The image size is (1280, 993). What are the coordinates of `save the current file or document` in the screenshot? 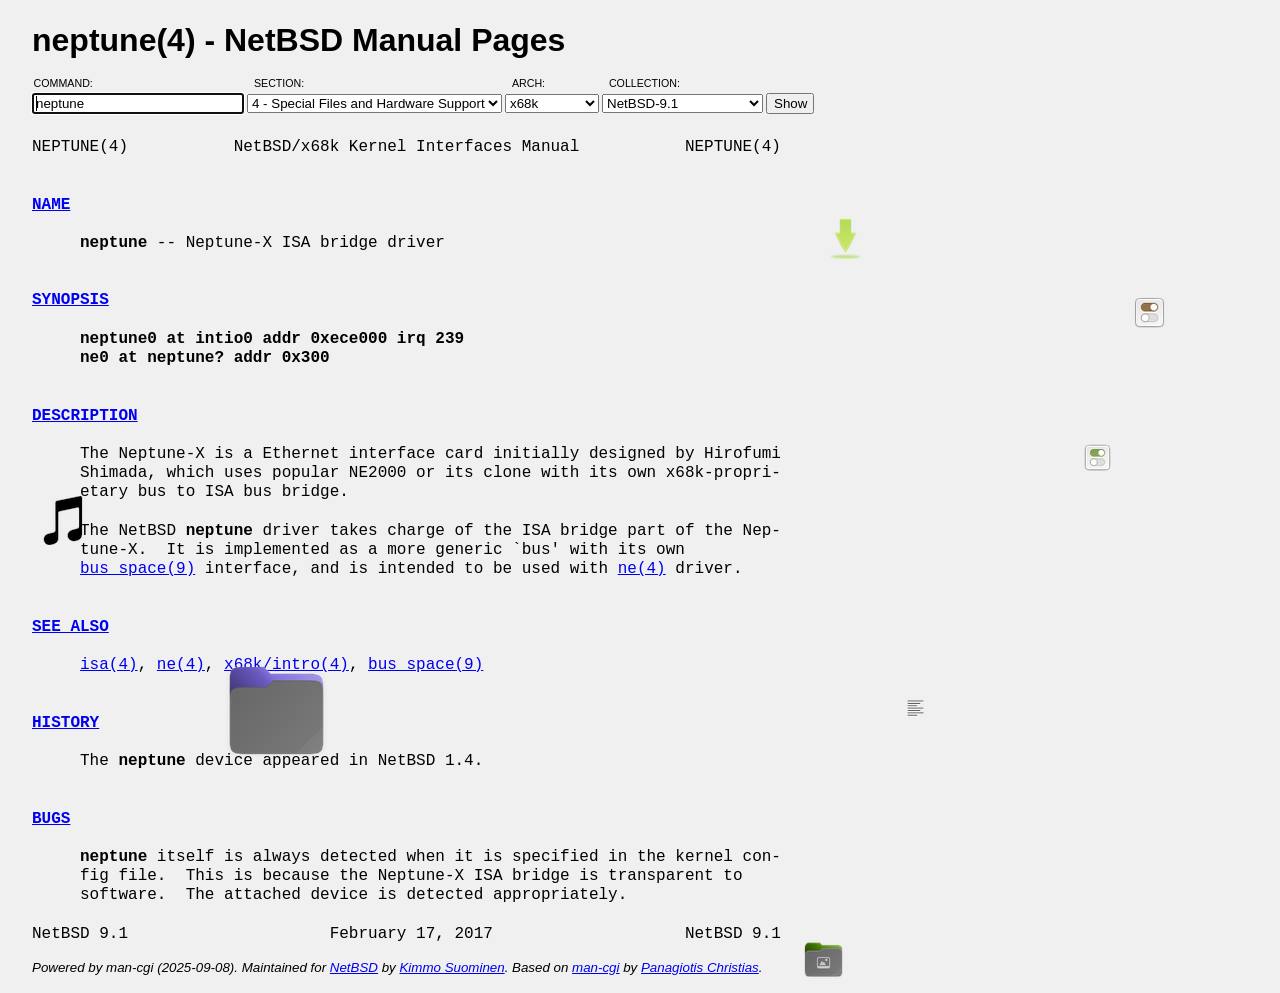 It's located at (845, 236).